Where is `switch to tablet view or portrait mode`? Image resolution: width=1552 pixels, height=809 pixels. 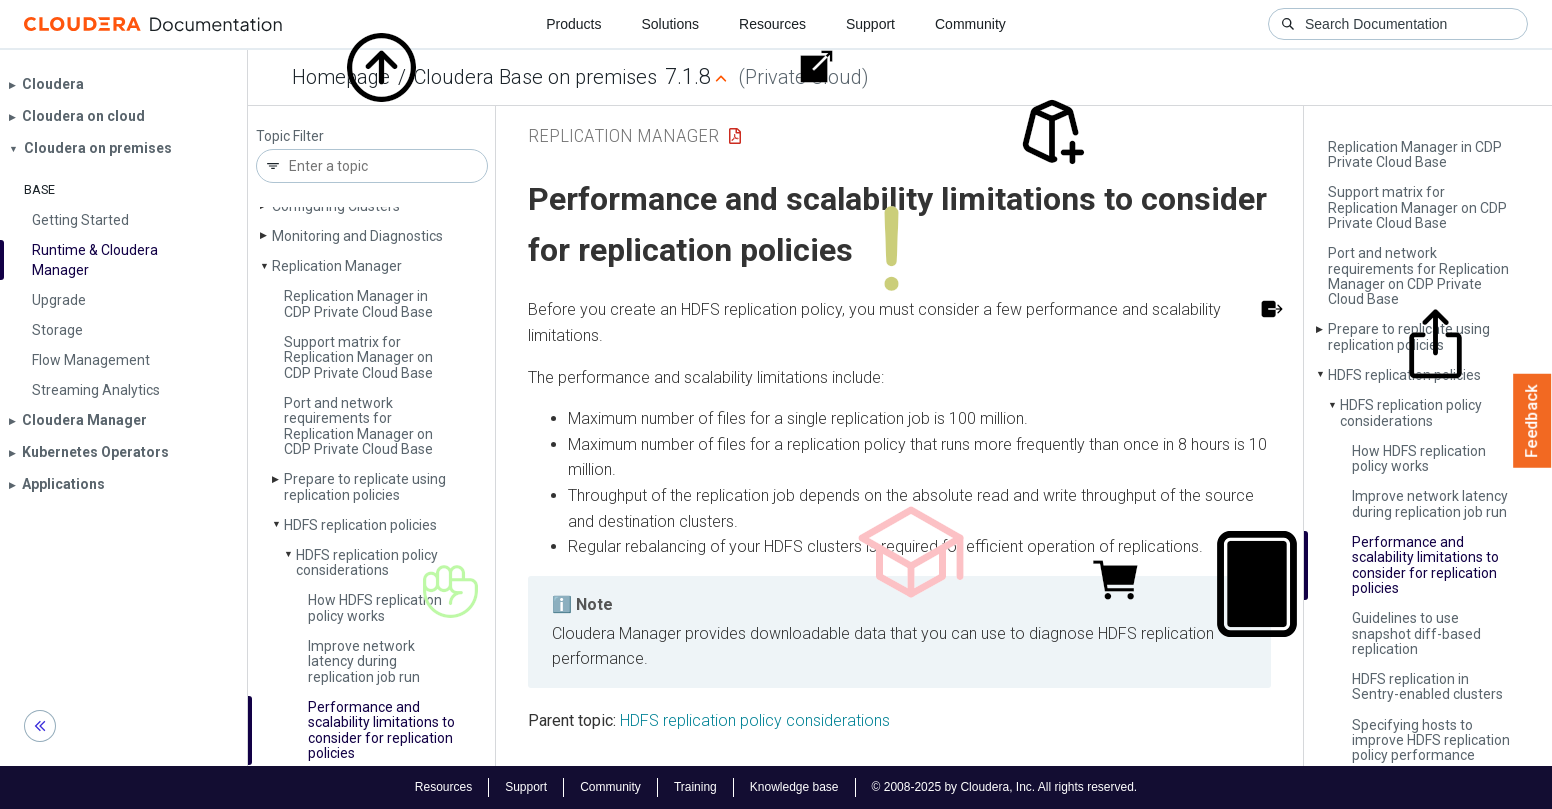 switch to tablet view or portrait mode is located at coordinates (1257, 584).